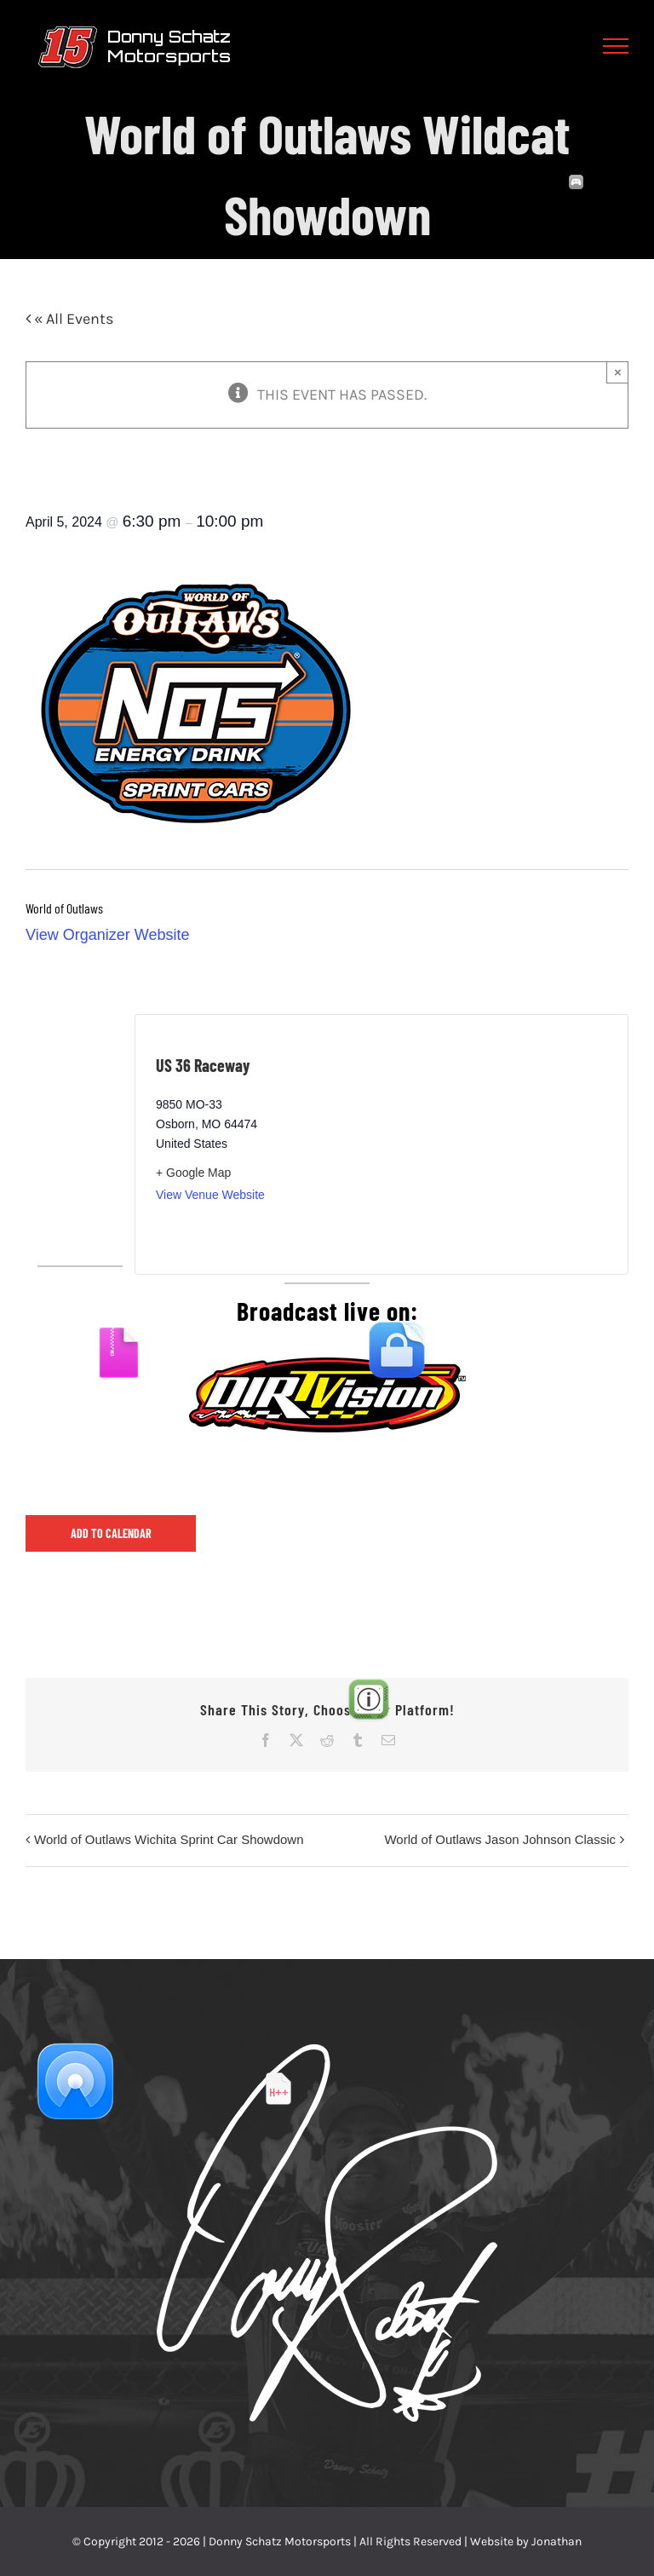 The height and width of the screenshot is (2576, 654). Describe the element at coordinates (278, 2089) in the screenshot. I see `a c++ header file` at that location.